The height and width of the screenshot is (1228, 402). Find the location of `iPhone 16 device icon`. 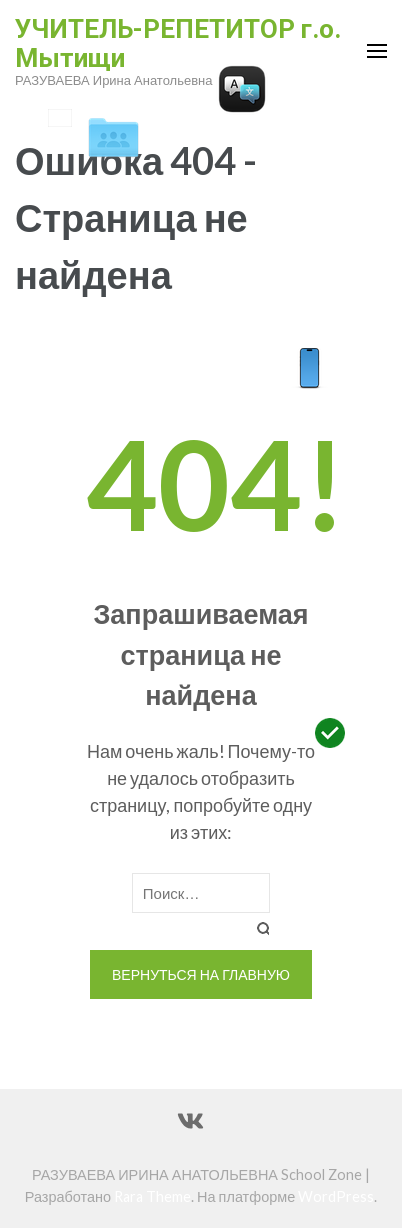

iPhone 16 device icon is located at coordinates (309, 368).